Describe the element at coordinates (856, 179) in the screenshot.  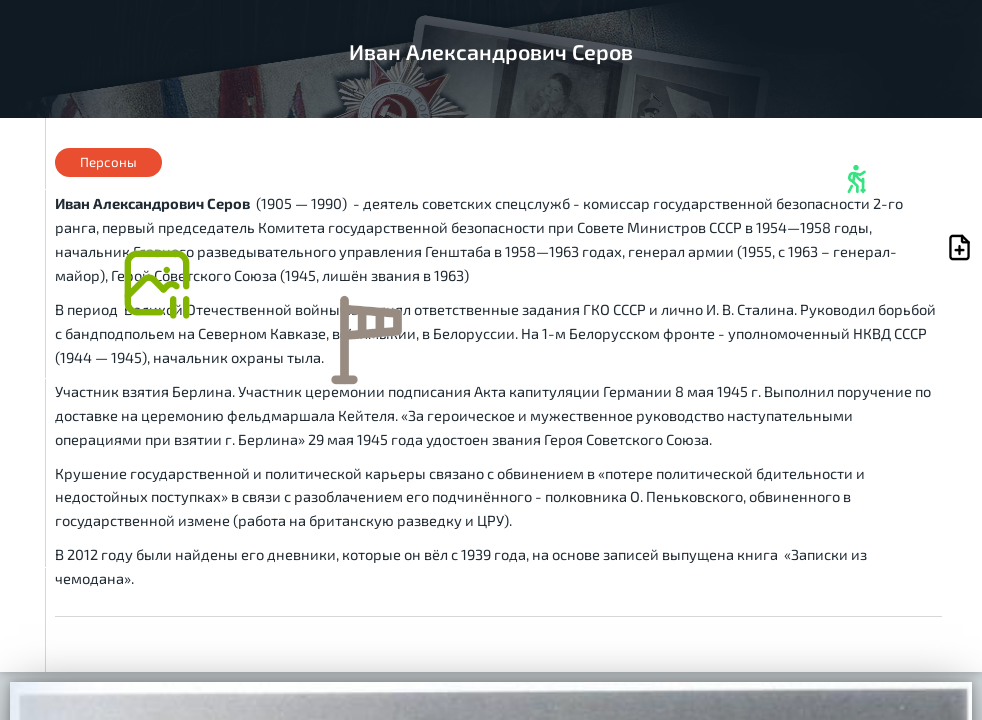
I see `access hiking or trekking activities` at that location.